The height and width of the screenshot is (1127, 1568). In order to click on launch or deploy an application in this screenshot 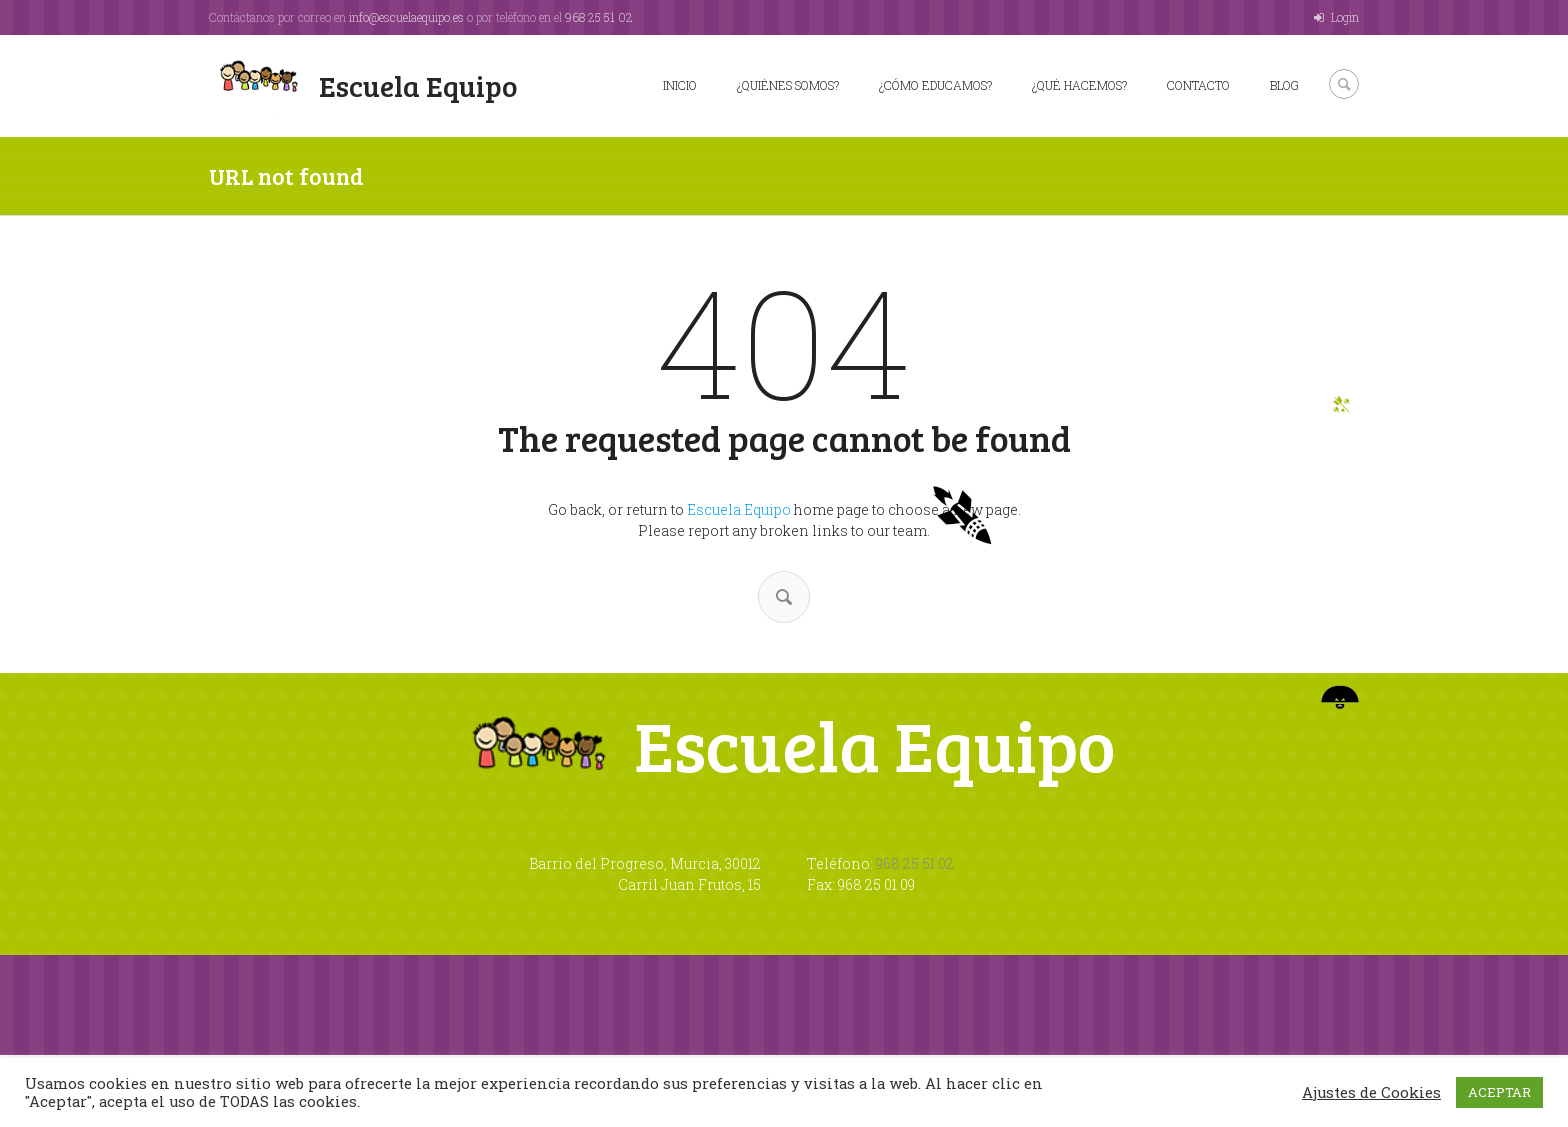, I will do `click(962, 514)`.